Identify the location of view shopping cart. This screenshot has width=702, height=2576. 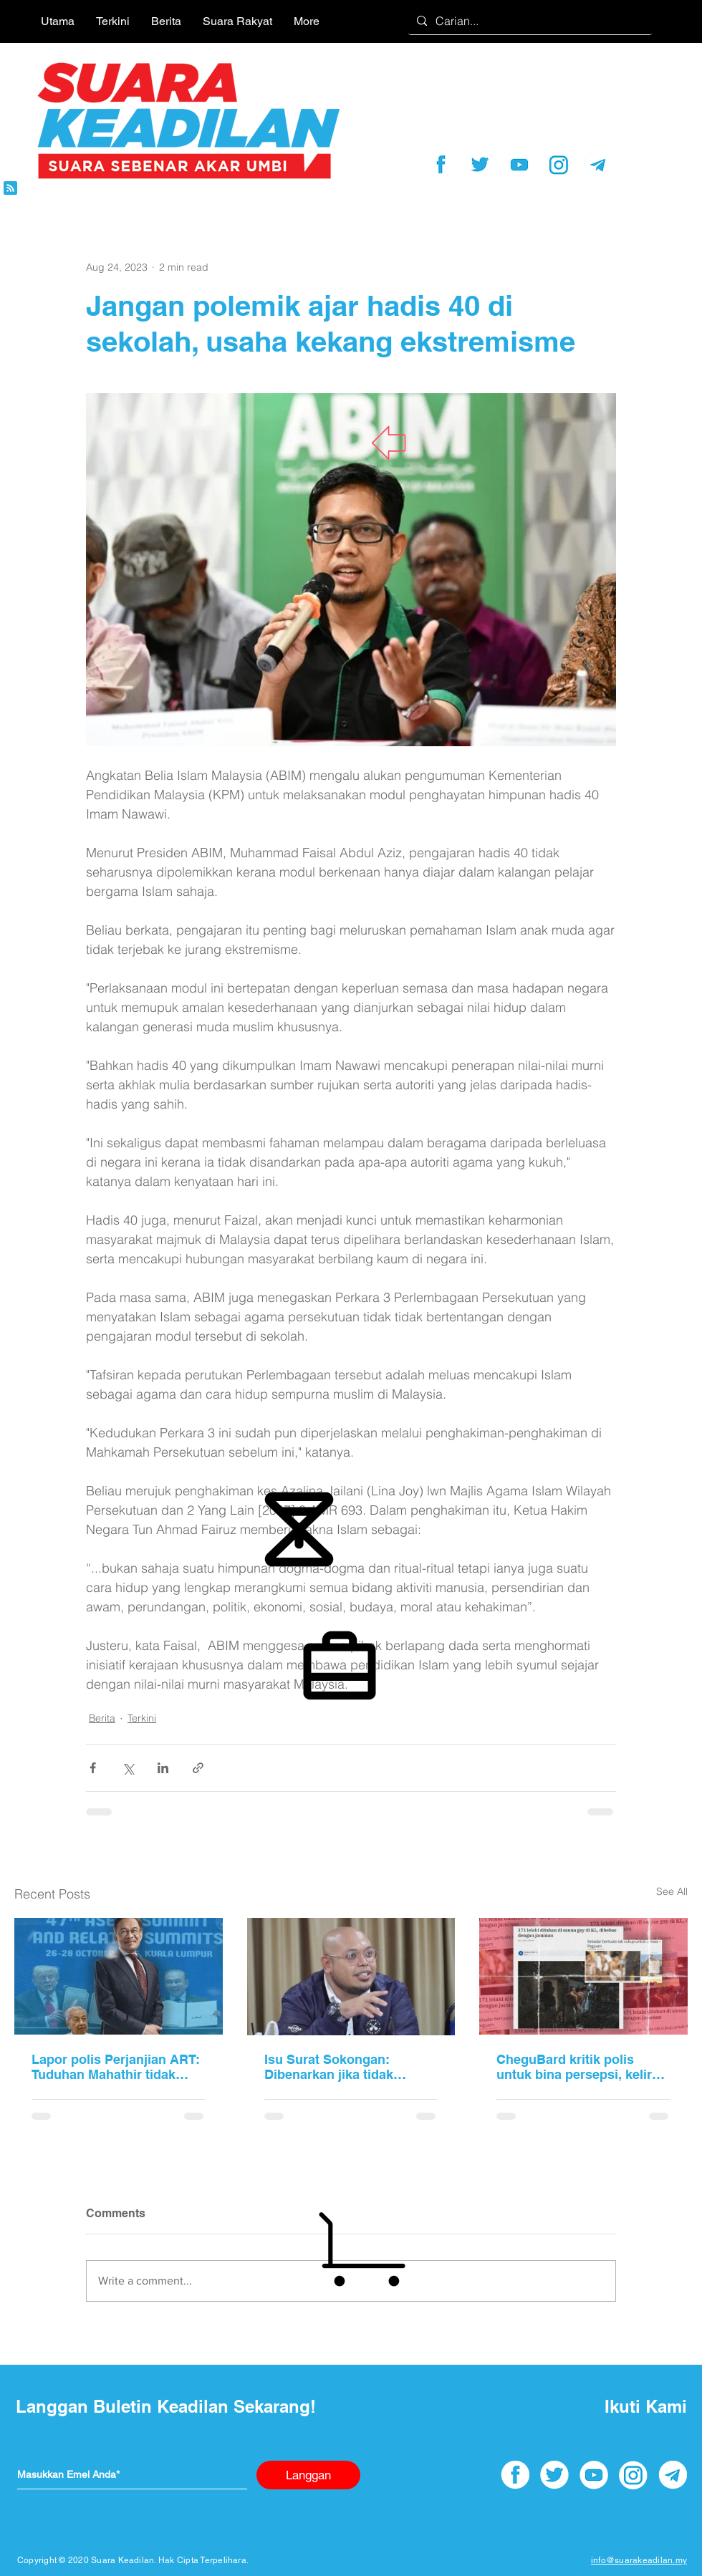
(360, 2244).